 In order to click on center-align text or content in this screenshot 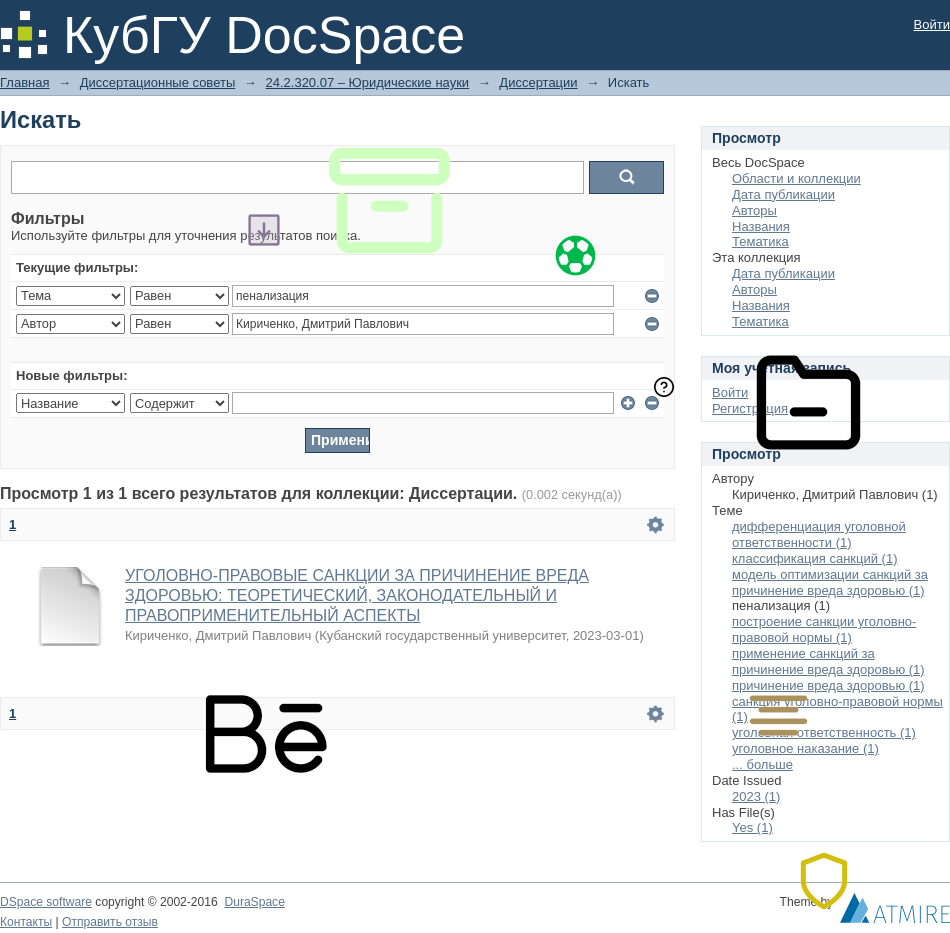, I will do `click(778, 715)`.